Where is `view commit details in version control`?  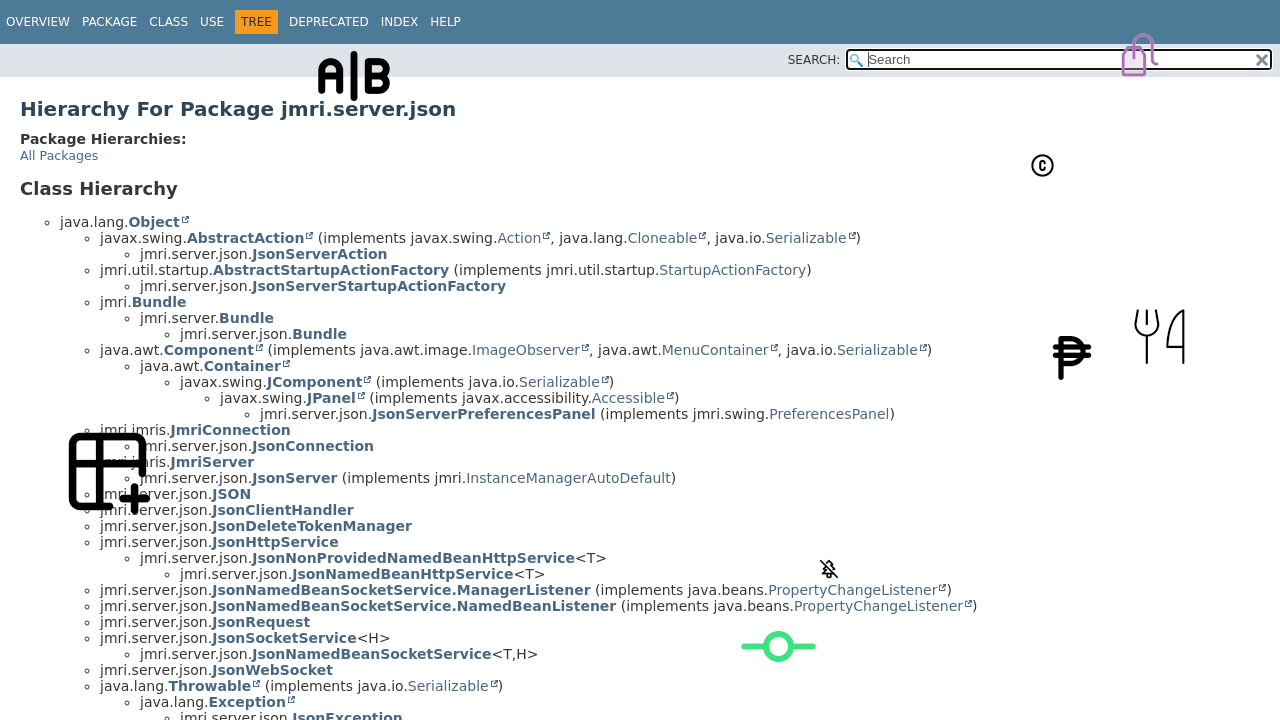 view commit details in version control is located at coordinates (778, 646).